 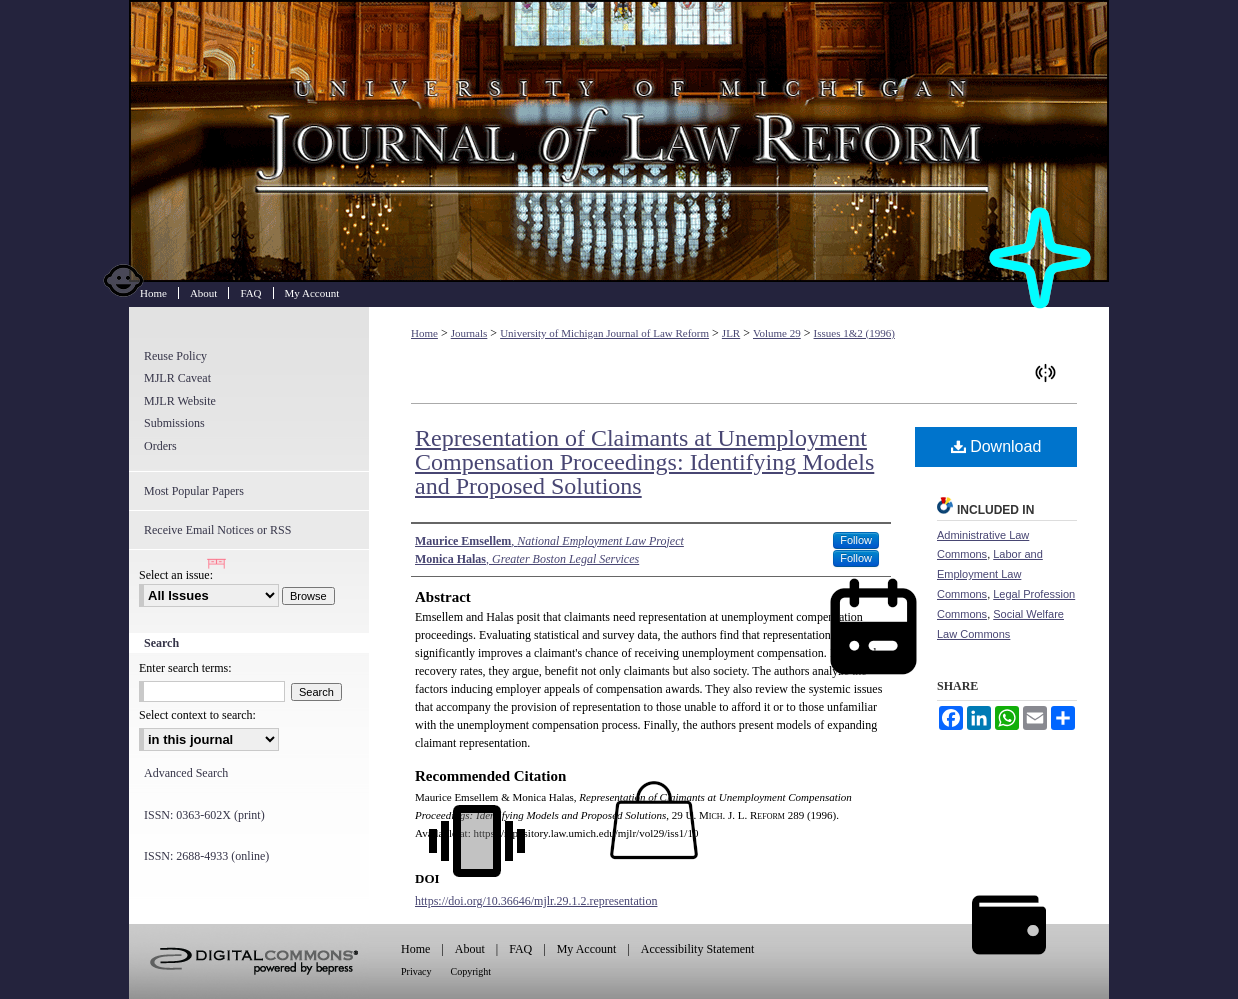 I want to click on view calendar or scheduled events, so click(x=873, y=626).